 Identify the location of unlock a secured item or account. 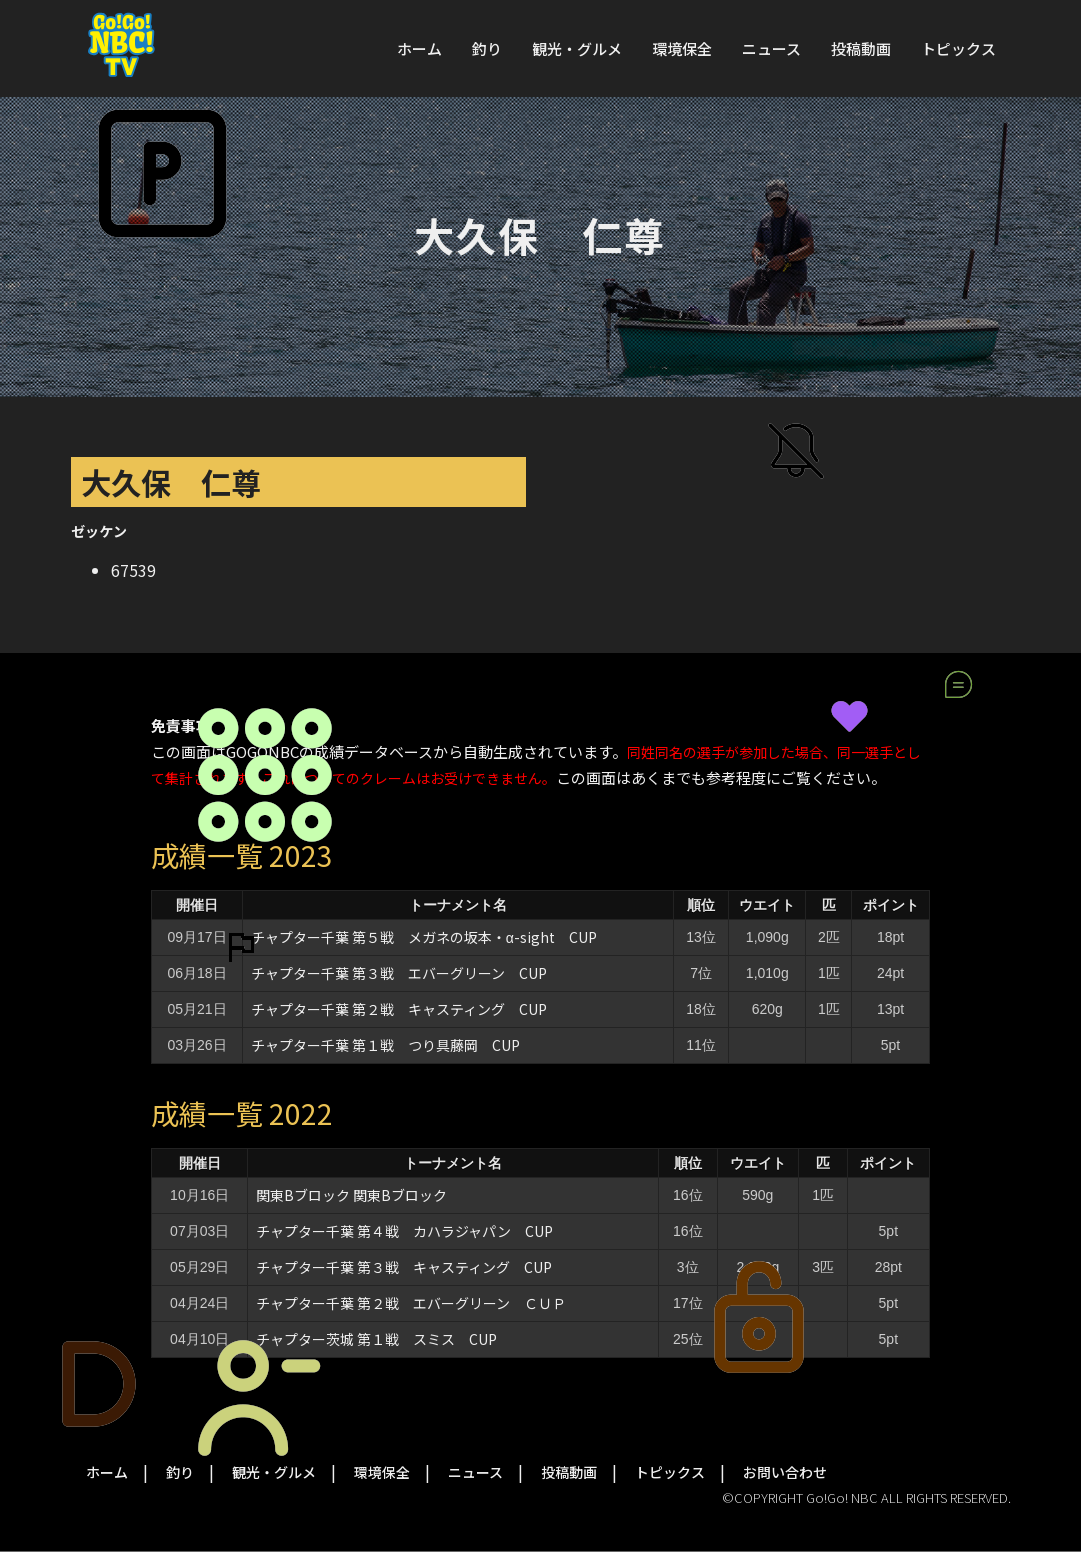
(759, 1317).